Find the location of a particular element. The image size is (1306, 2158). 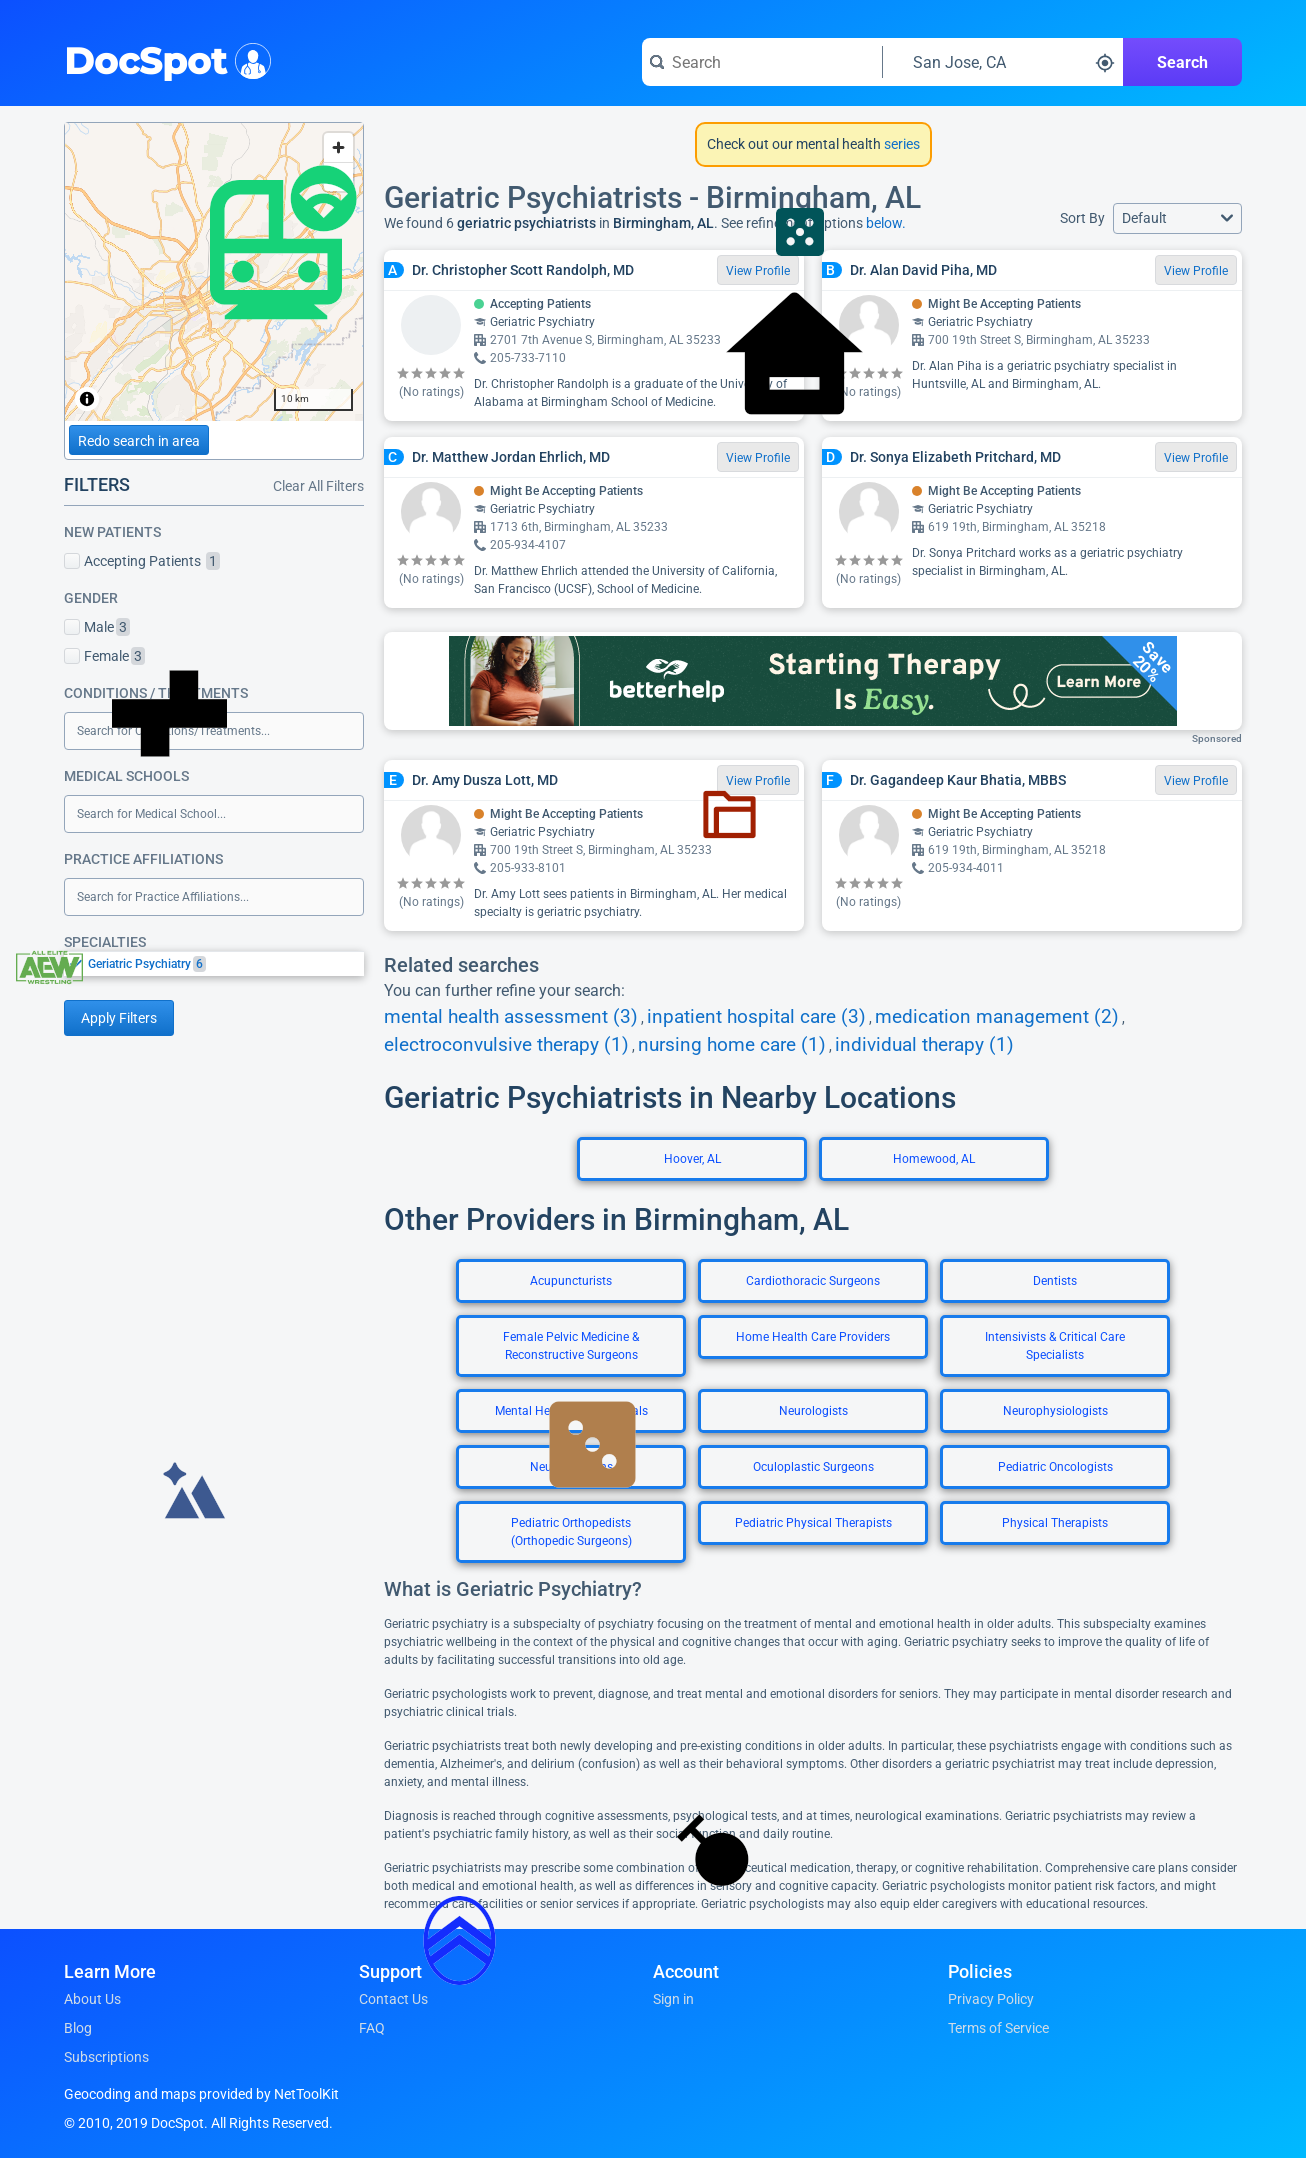

visit the All Elite Wrestling website is located at coordinates (49, 967).